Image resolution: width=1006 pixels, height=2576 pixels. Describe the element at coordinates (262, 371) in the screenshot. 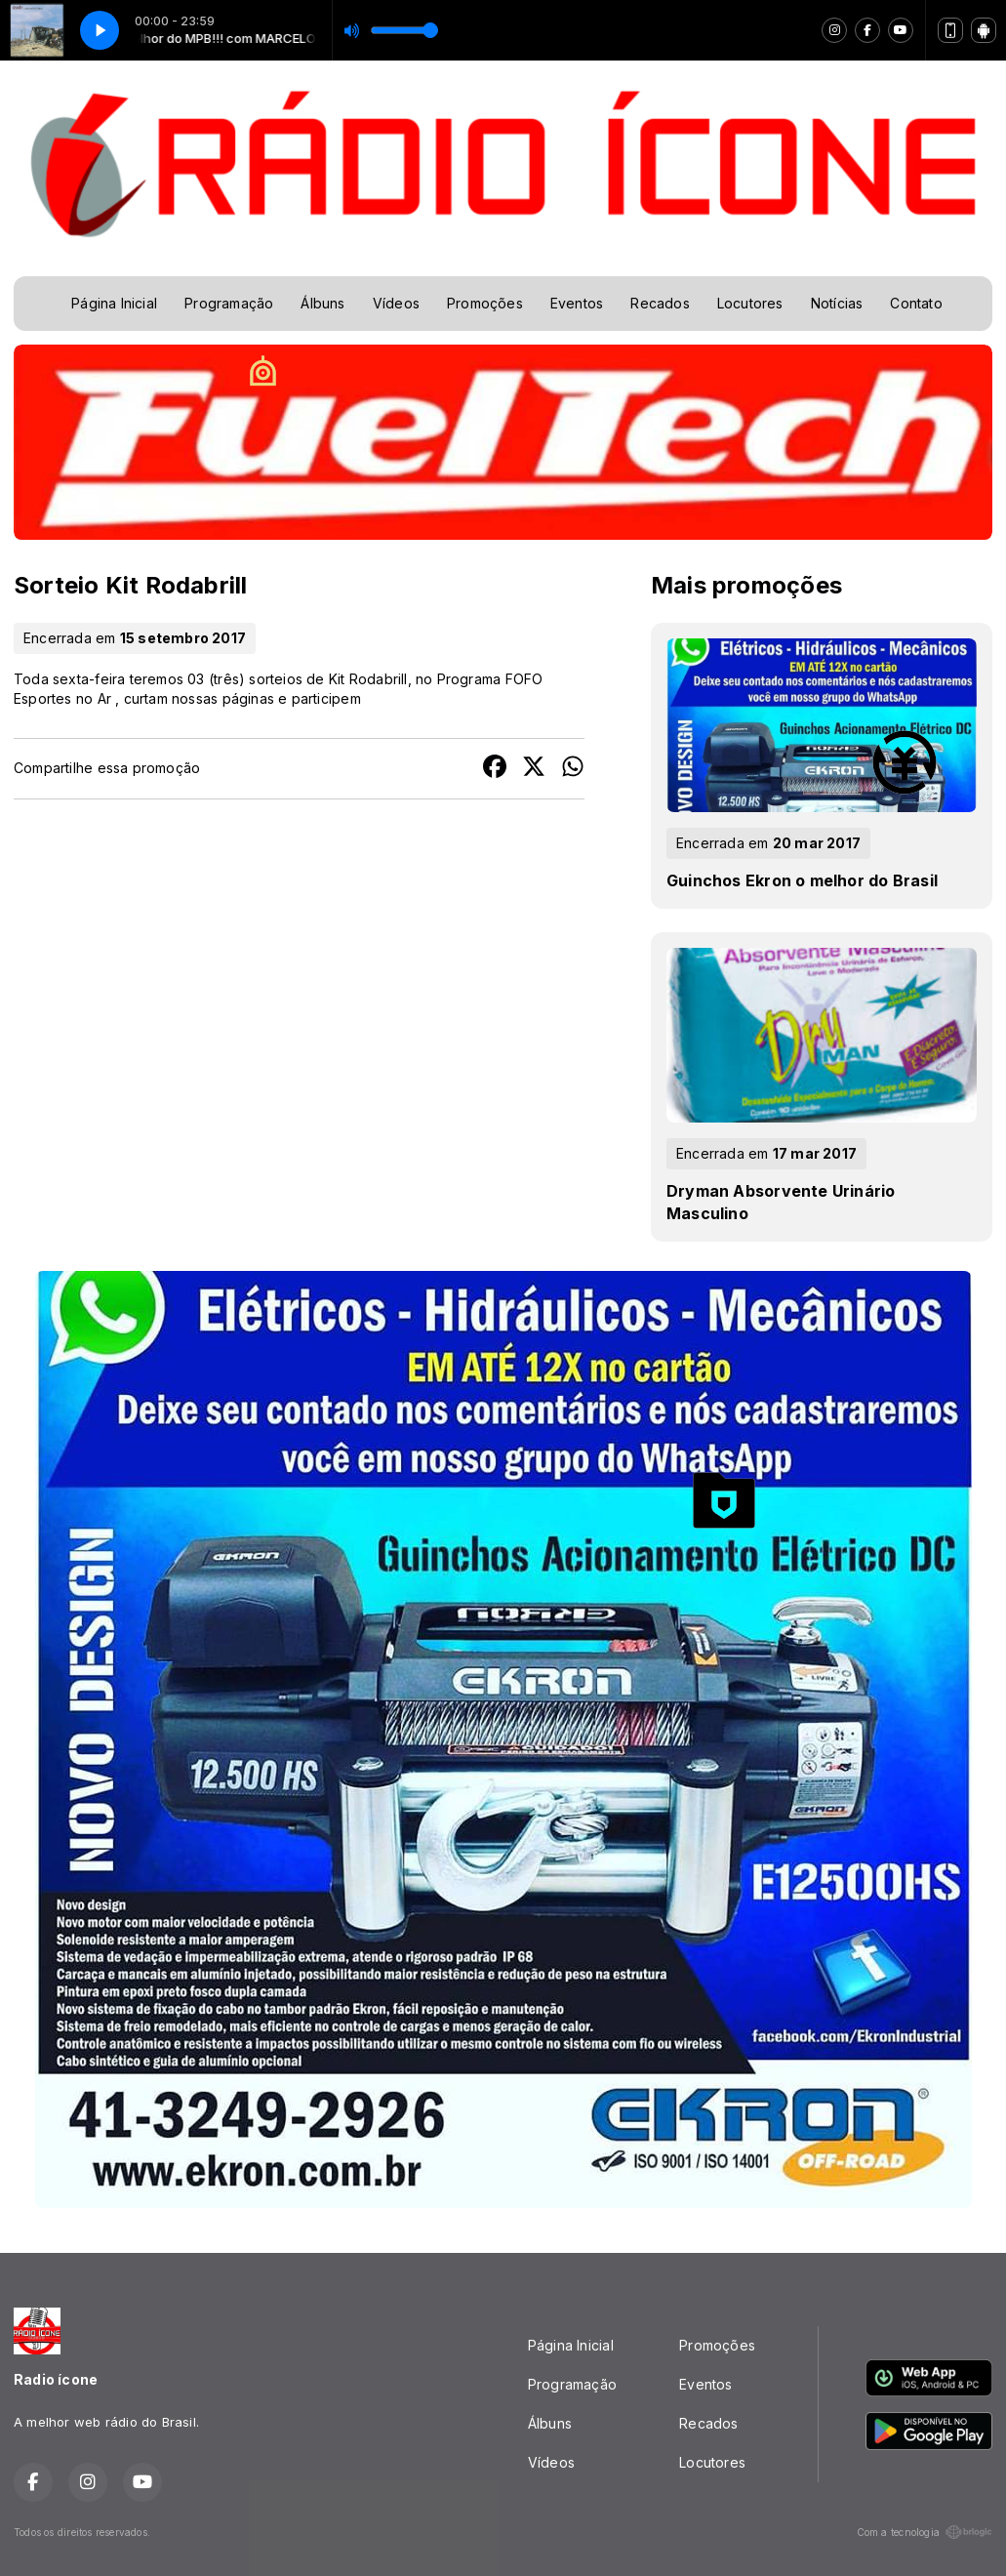

I see `access AI assistant or chatbot feature` at that location.